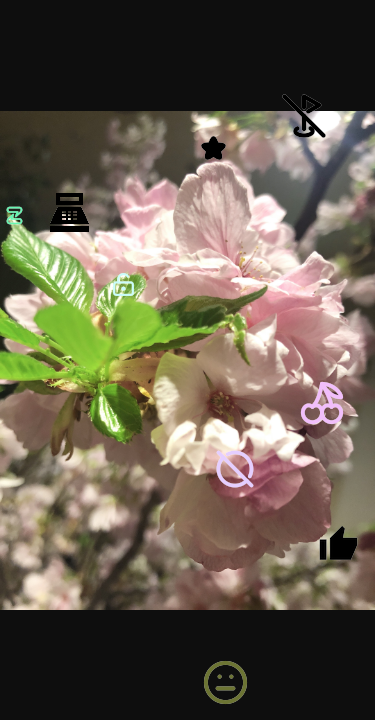  I want to click on like or upvote this content, so click(338, 544).